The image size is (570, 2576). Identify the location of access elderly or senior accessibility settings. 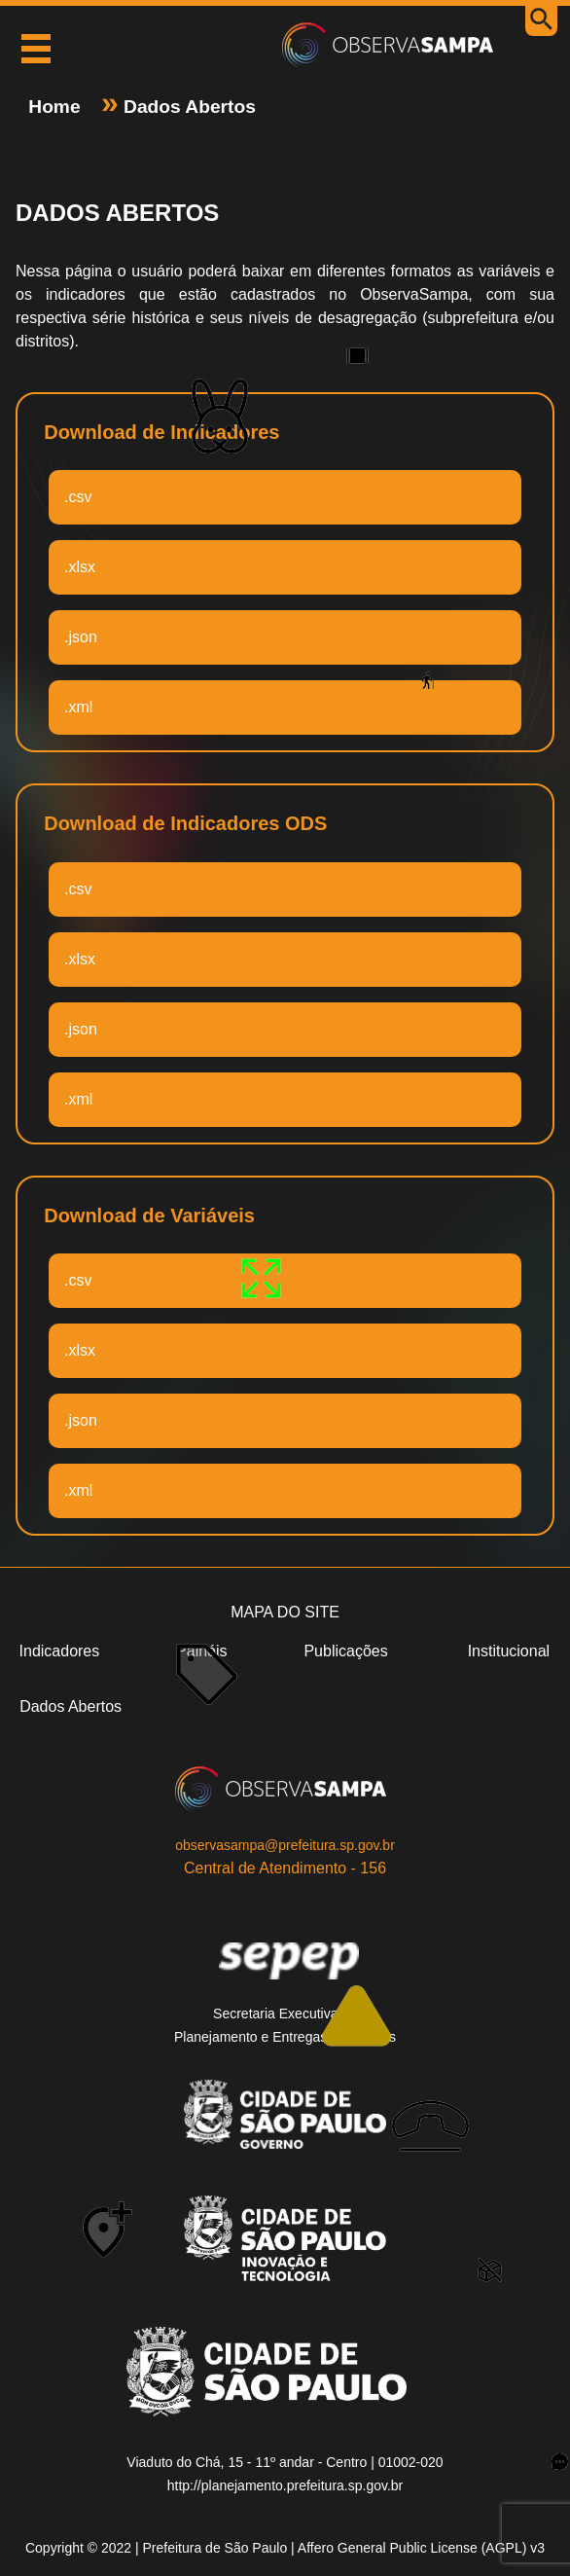
(427, 680).